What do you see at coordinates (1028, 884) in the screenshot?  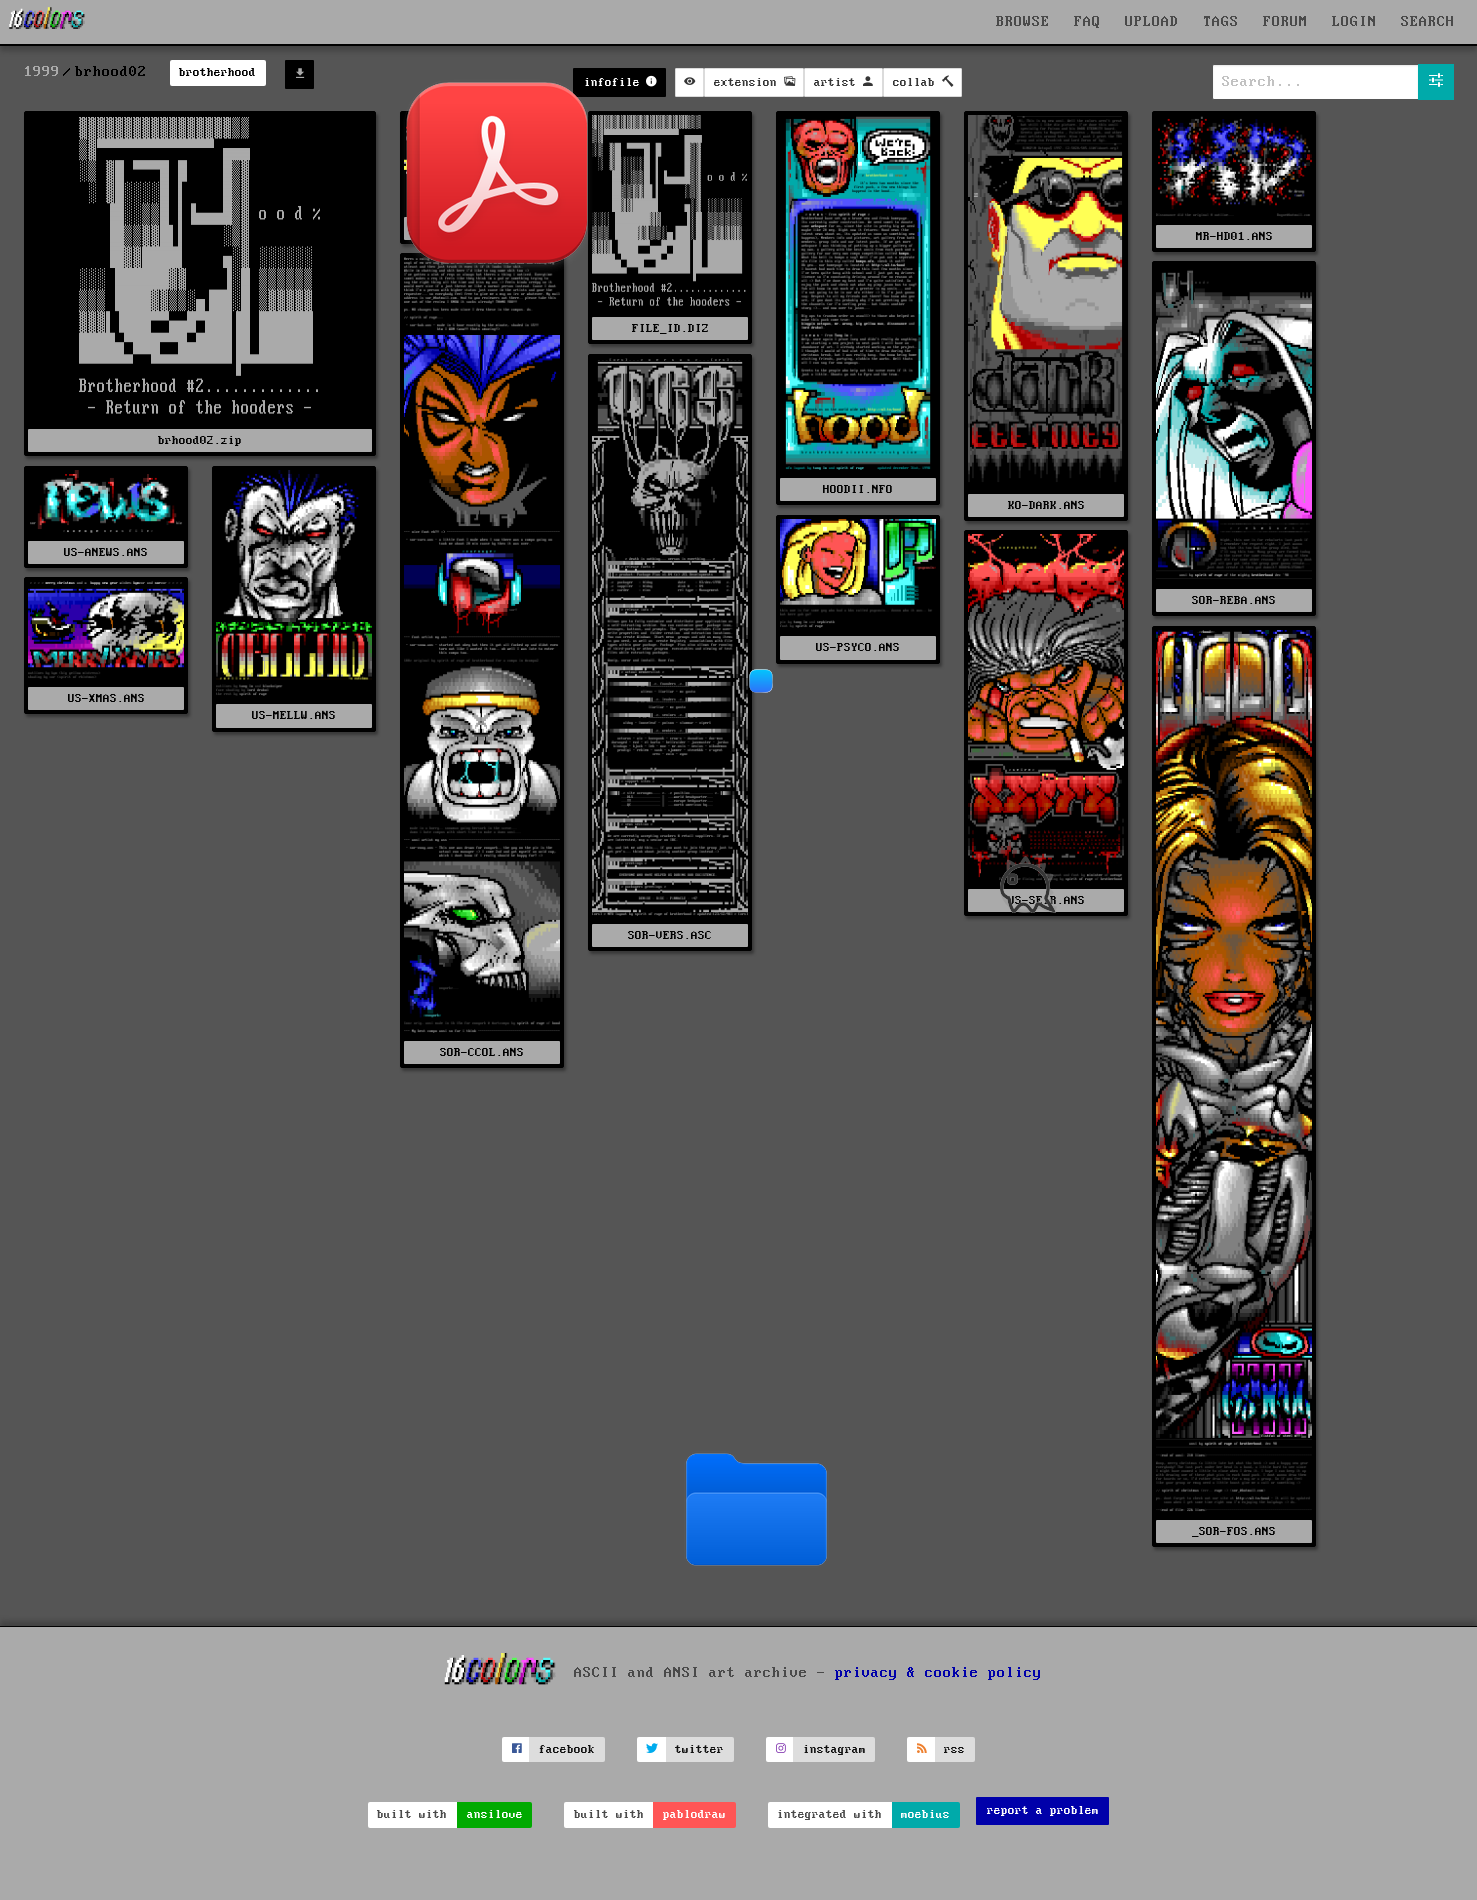 I see `open dino messaging app` at bounding box center [1028, 884].